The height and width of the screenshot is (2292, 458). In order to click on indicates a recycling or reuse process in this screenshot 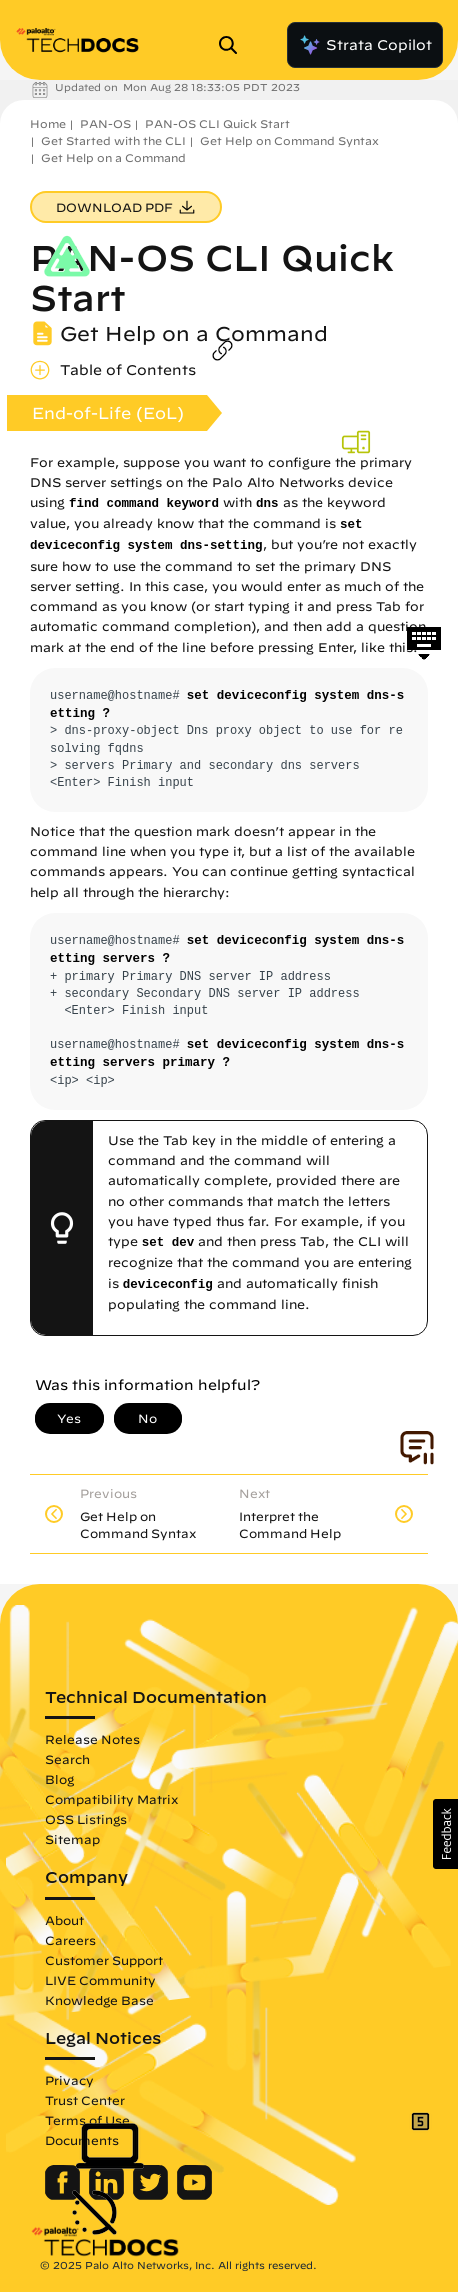, I will do `click(67, 257)`.